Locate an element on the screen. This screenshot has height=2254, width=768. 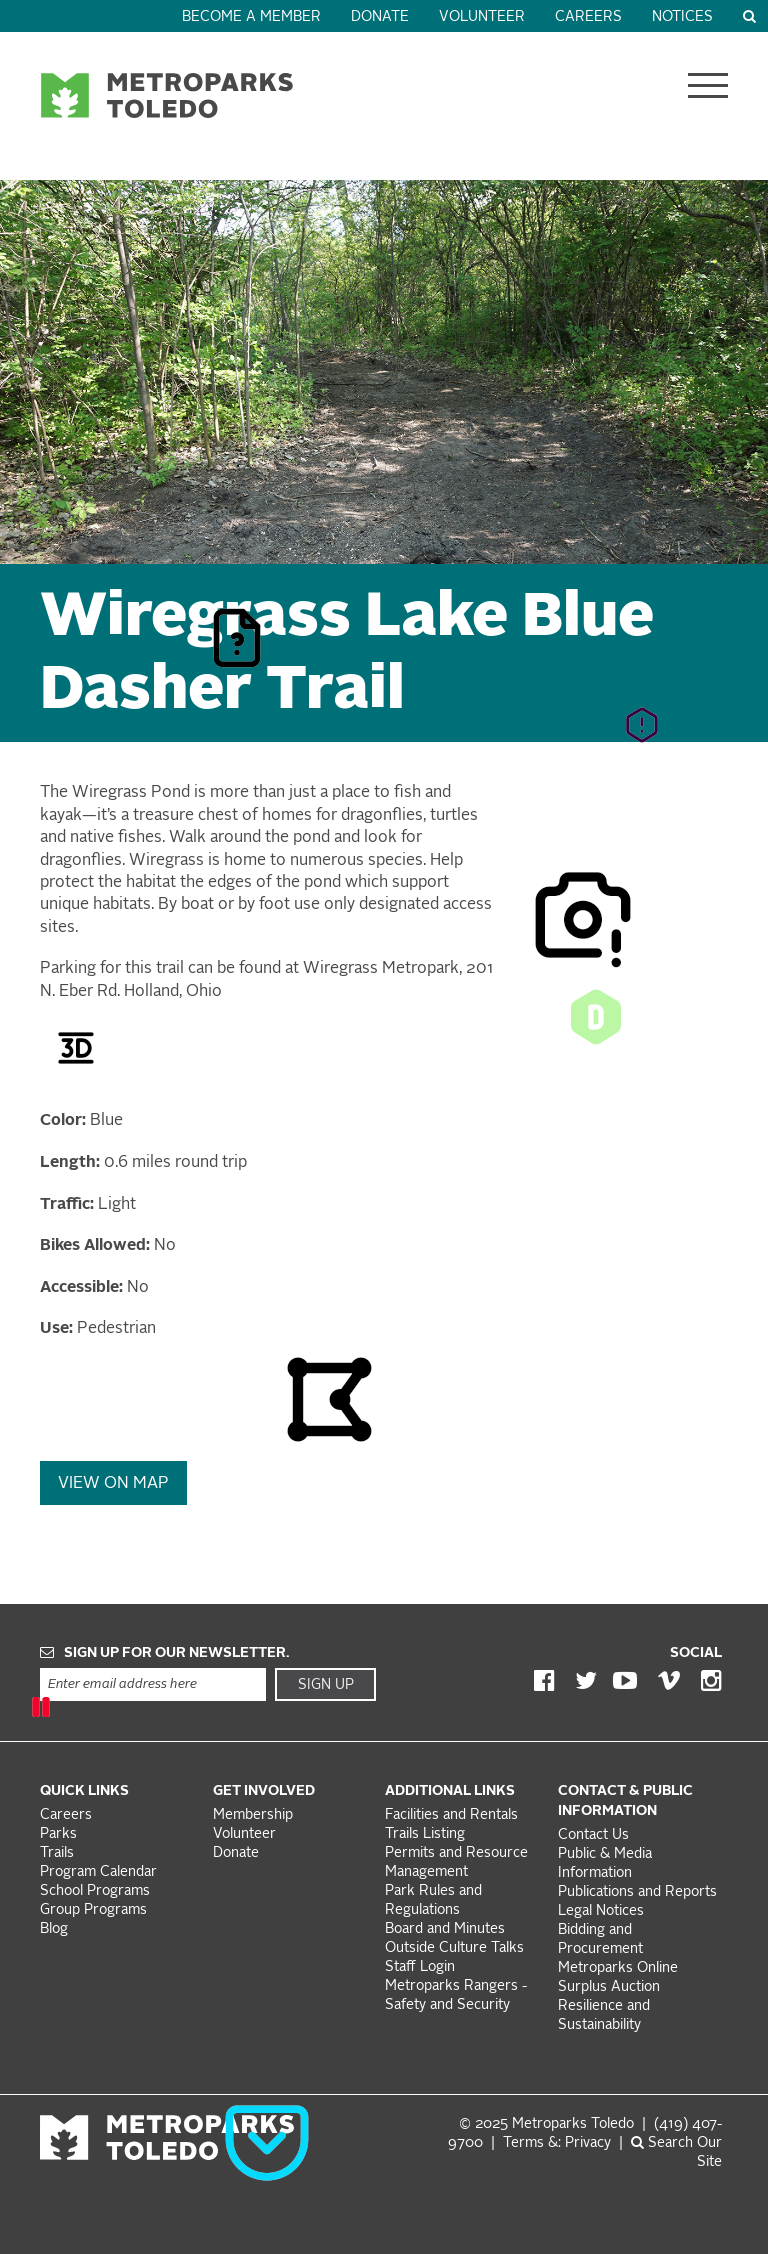
pause media playback is located at coordinates (41, 1707).